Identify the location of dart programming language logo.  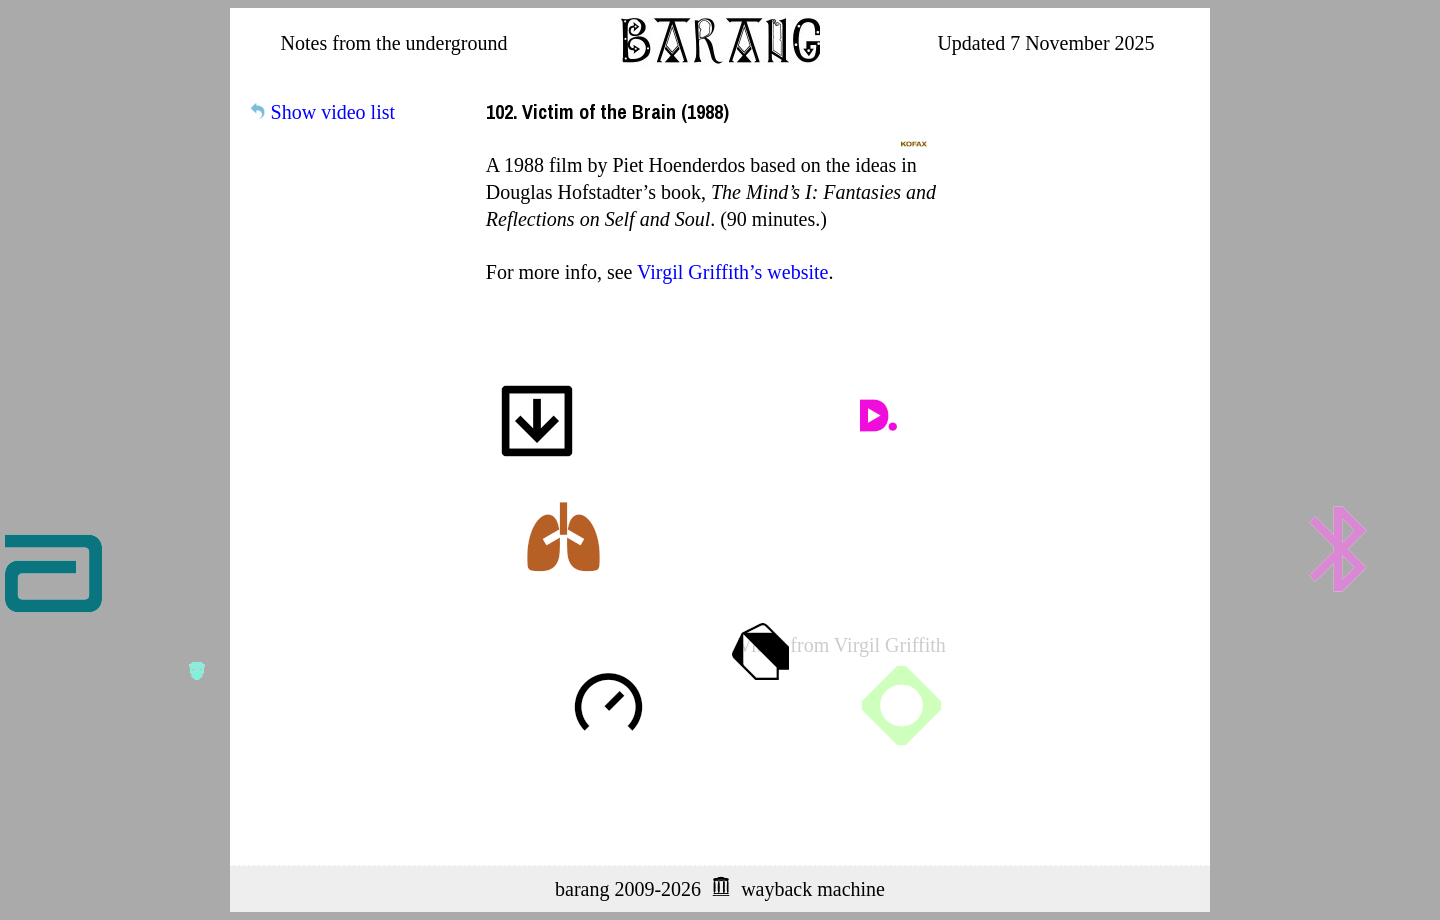
(760, 651).